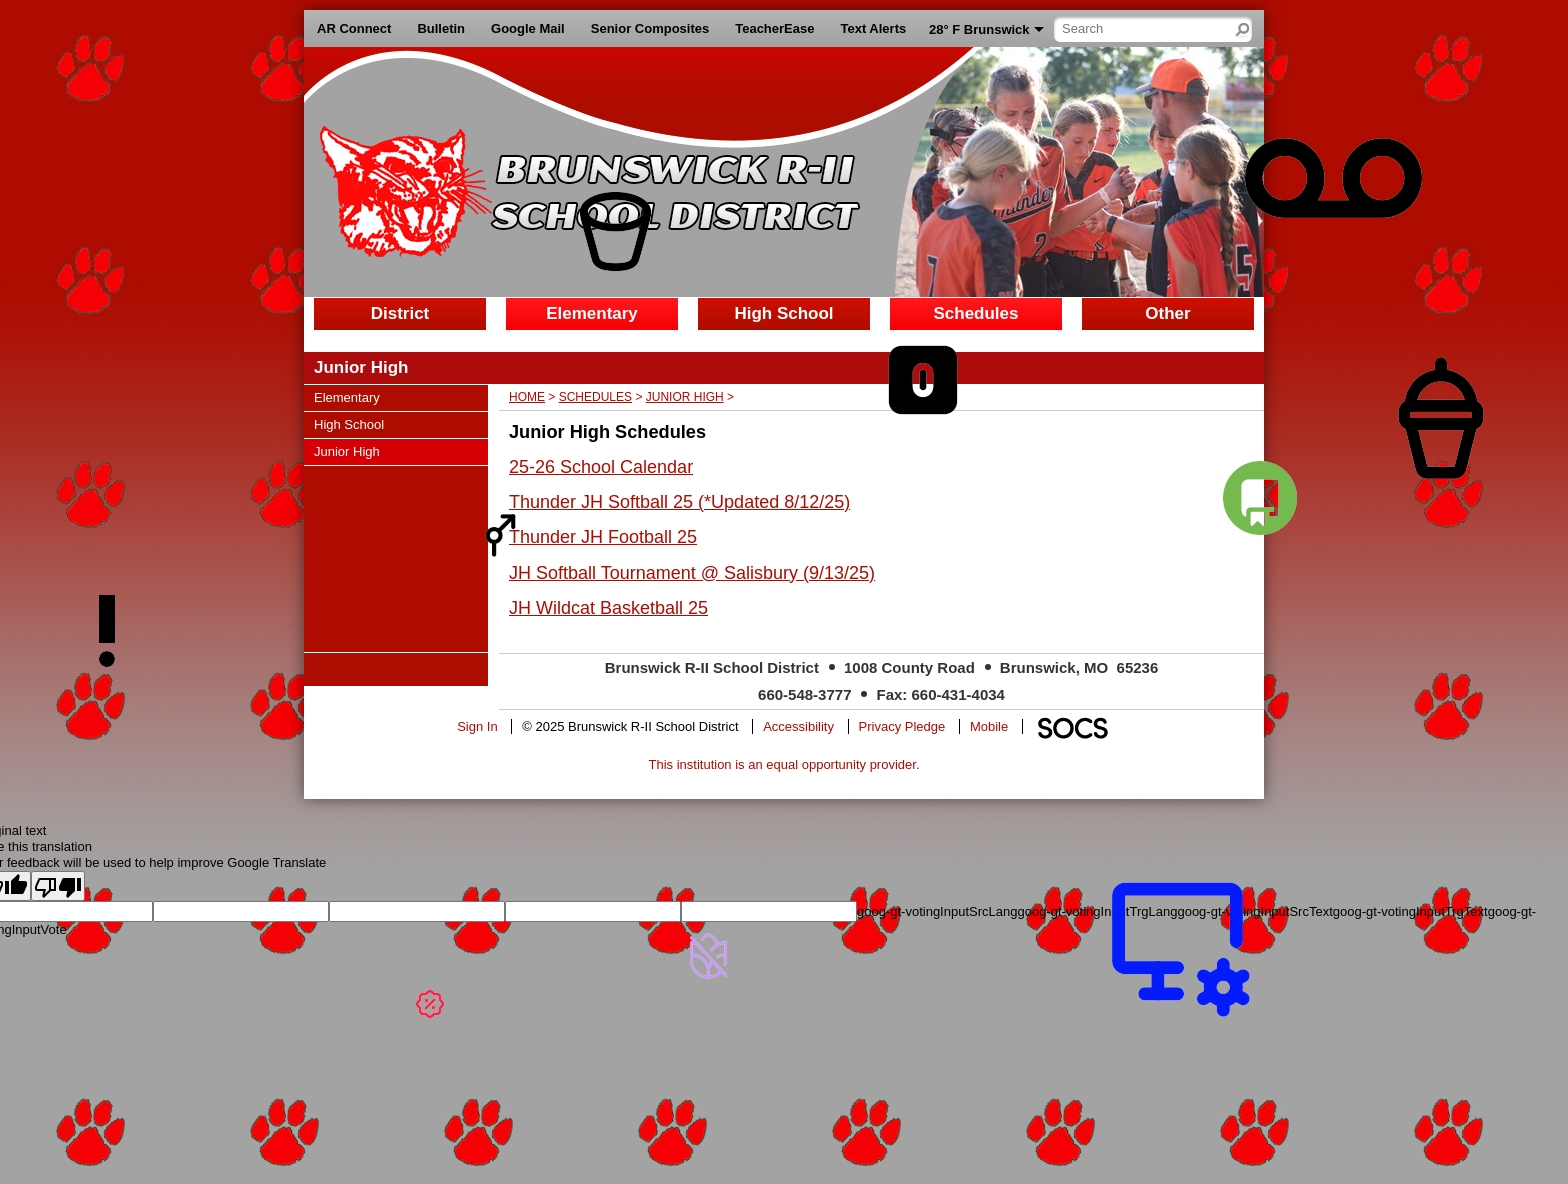 The image size is (1568, 1184). Describe the element at coordinates (1260, 498) in the screenshot. I see `repository activity in your feed` at that location.